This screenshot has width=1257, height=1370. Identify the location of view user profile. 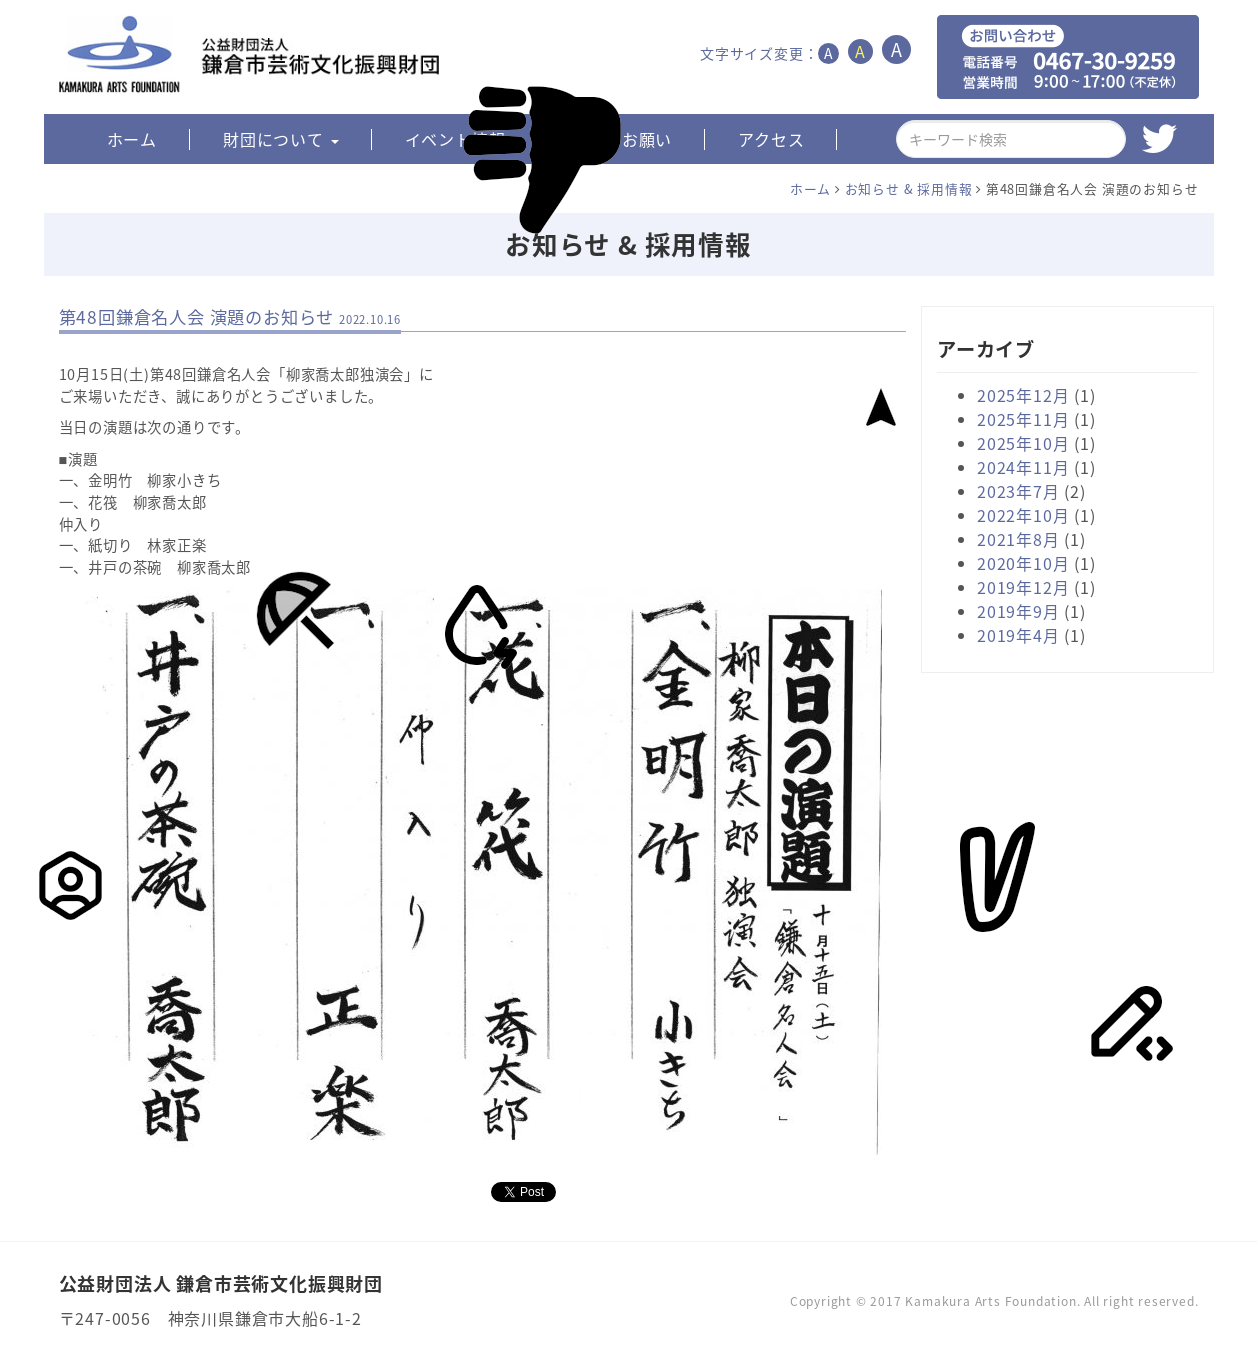
(70, 885).